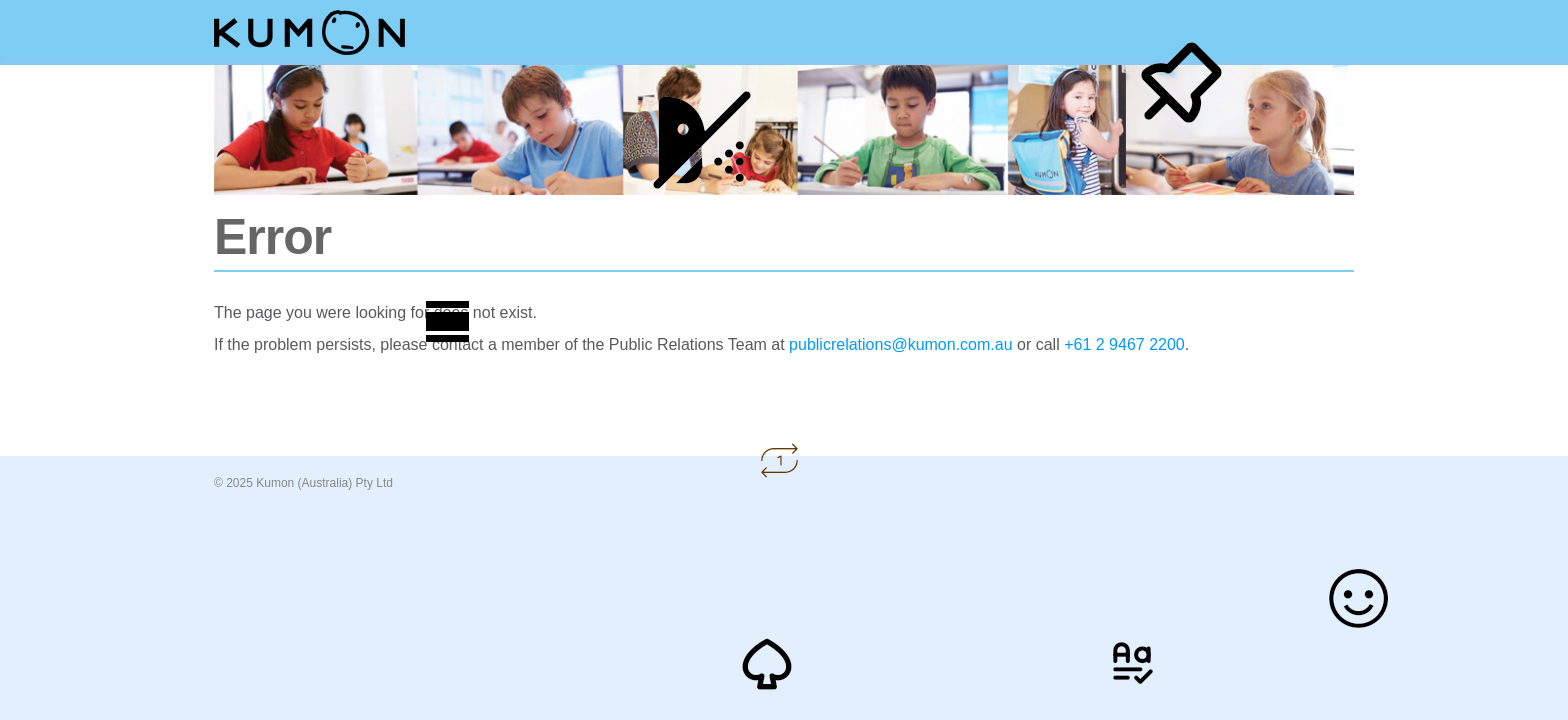  Describe the element at coordinates (767, 665) in the screenshot. I see `spade suit symbol for card games` at that location.